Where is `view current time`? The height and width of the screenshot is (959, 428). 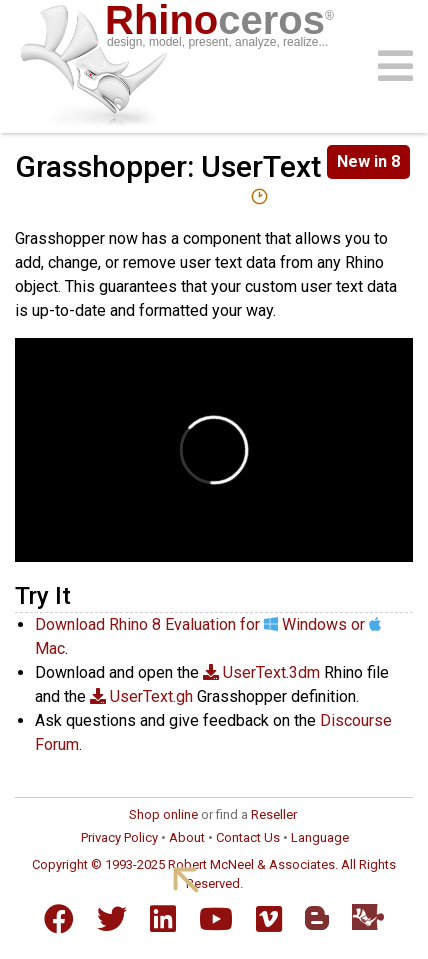 view current time is located at coordinates (259, 196).